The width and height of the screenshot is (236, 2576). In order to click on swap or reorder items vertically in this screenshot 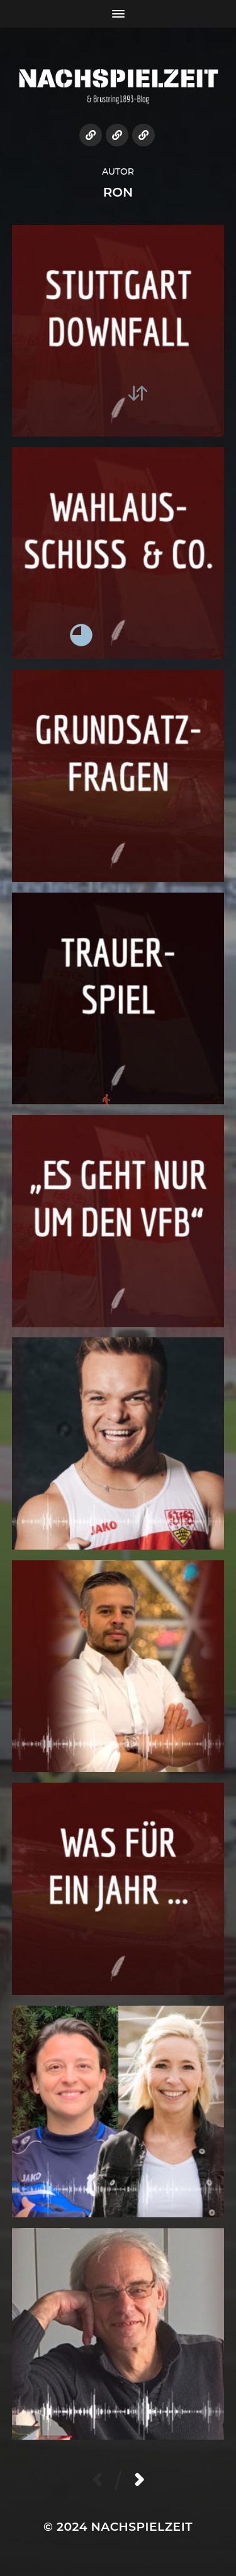, I will do `click(138, 393)`.